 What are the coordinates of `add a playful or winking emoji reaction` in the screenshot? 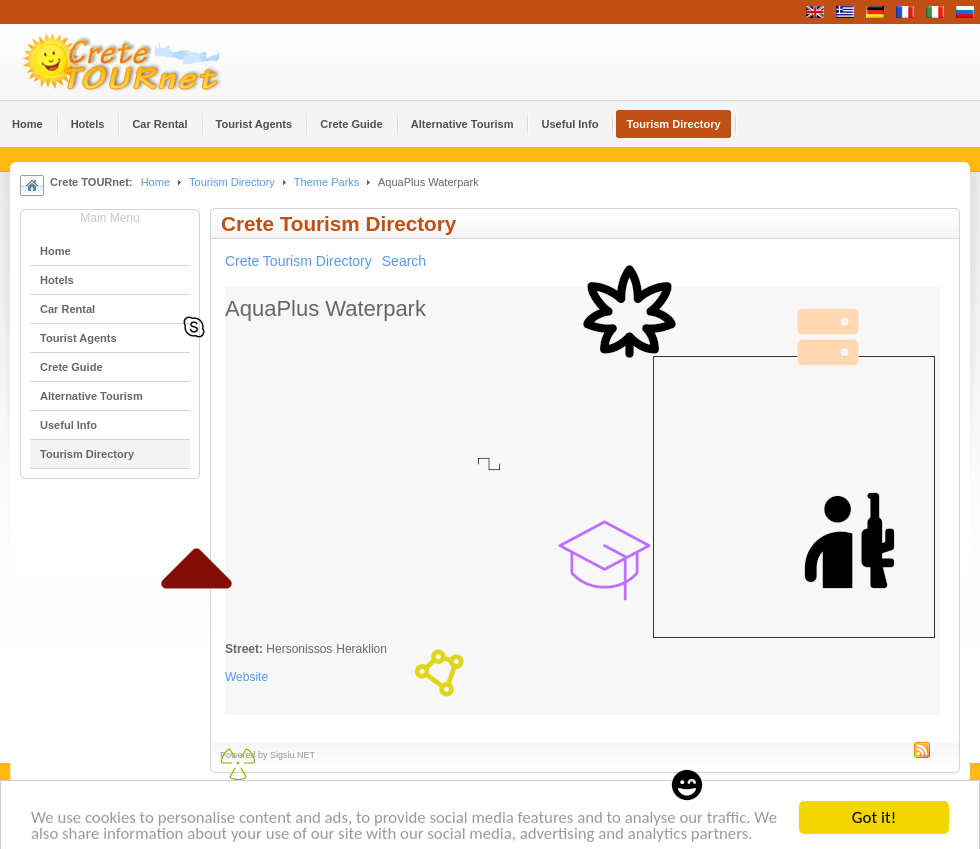 It's located at (687, 785).